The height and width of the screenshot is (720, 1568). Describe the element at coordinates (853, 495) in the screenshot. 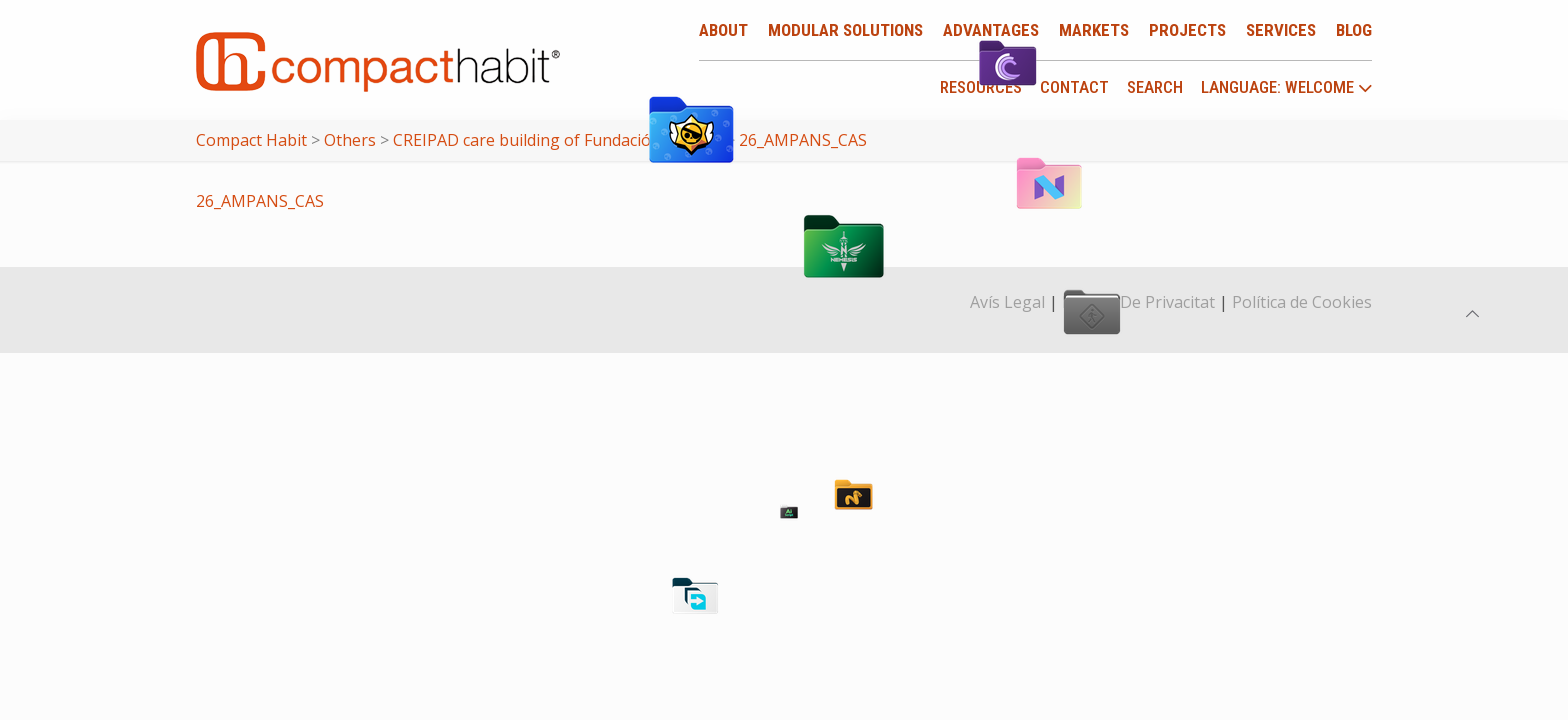

I see `open the Modo 3D modeling application folder` at that location.